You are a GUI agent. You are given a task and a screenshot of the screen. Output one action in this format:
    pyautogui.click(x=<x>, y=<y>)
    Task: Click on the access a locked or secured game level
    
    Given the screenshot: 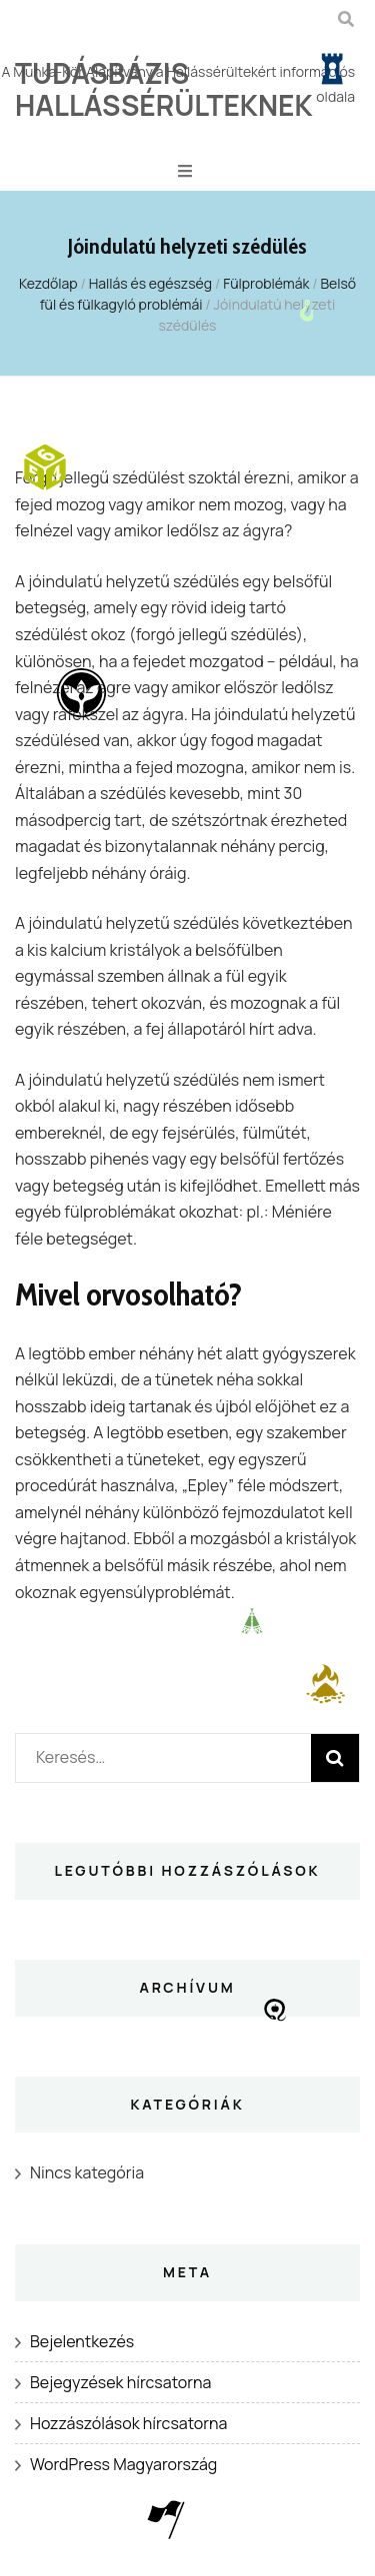 What is the action you would take?
    pyautogui.click(x=332, y=69)
    